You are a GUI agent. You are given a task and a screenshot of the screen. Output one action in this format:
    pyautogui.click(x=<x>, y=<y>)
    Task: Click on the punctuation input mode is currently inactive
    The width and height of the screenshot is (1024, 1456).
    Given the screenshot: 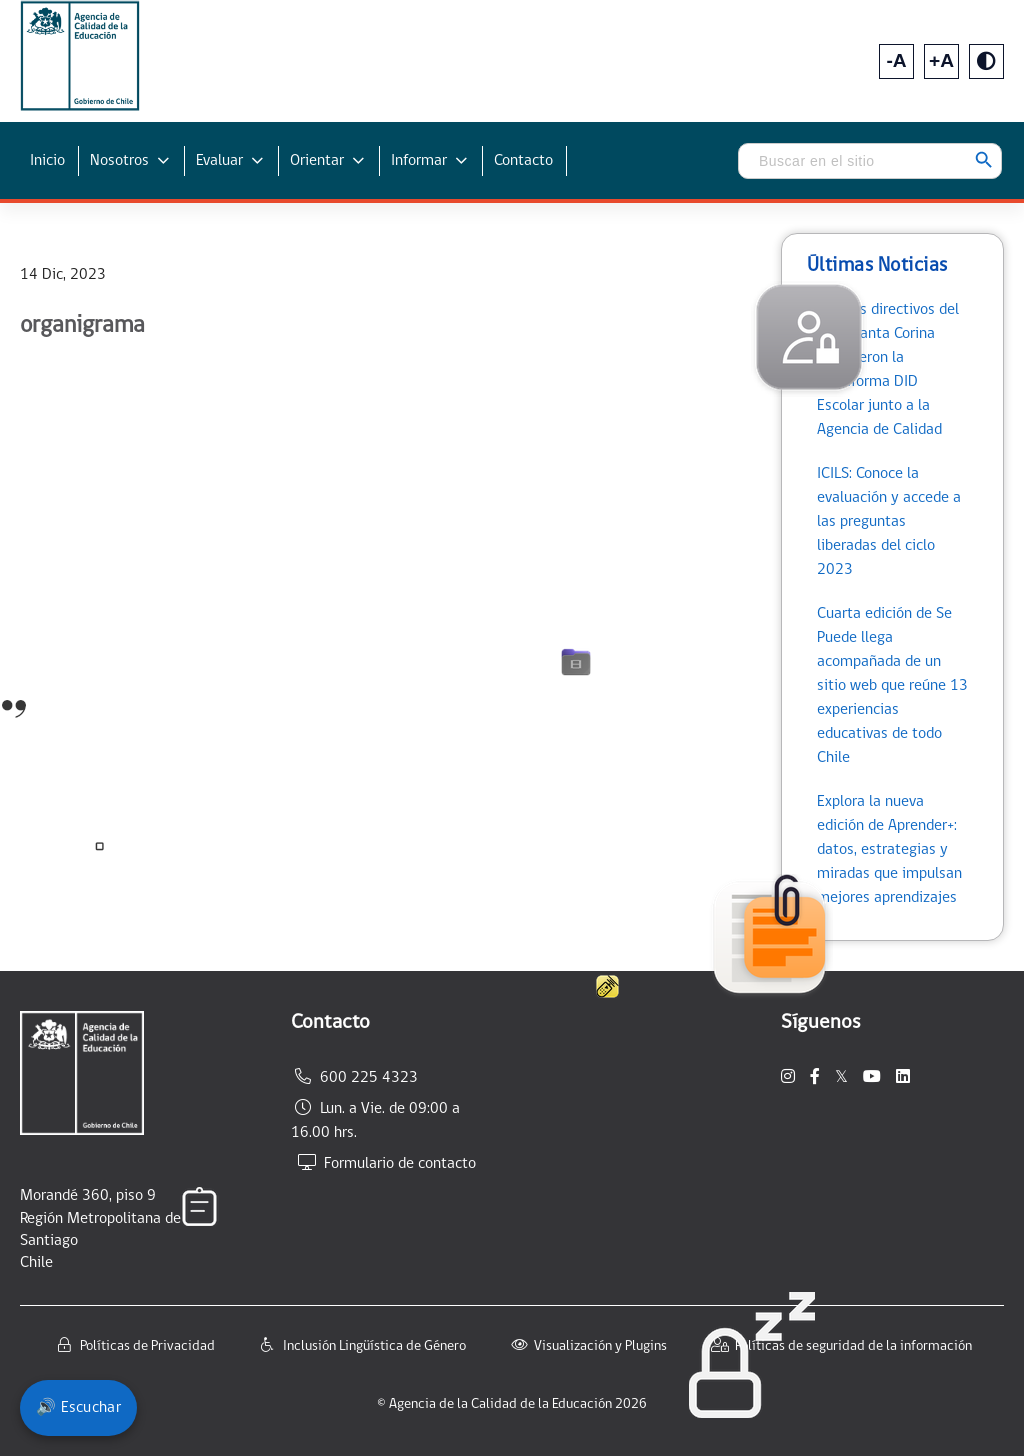 What is the action you would take?
    pyautogui.click(x=14, y=709)
    